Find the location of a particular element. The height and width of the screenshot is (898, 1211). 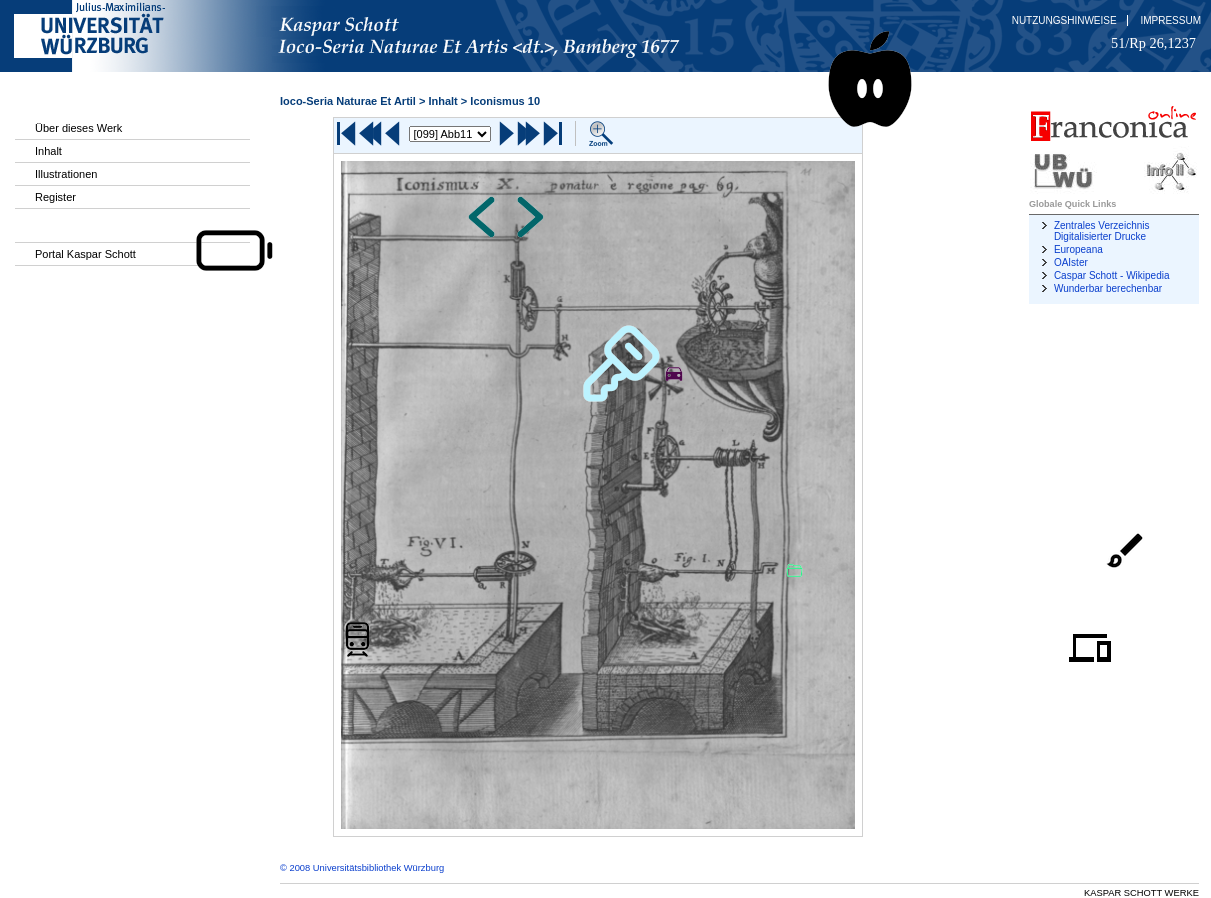

access brush or painting tools is located at coordinates (1125, 550).